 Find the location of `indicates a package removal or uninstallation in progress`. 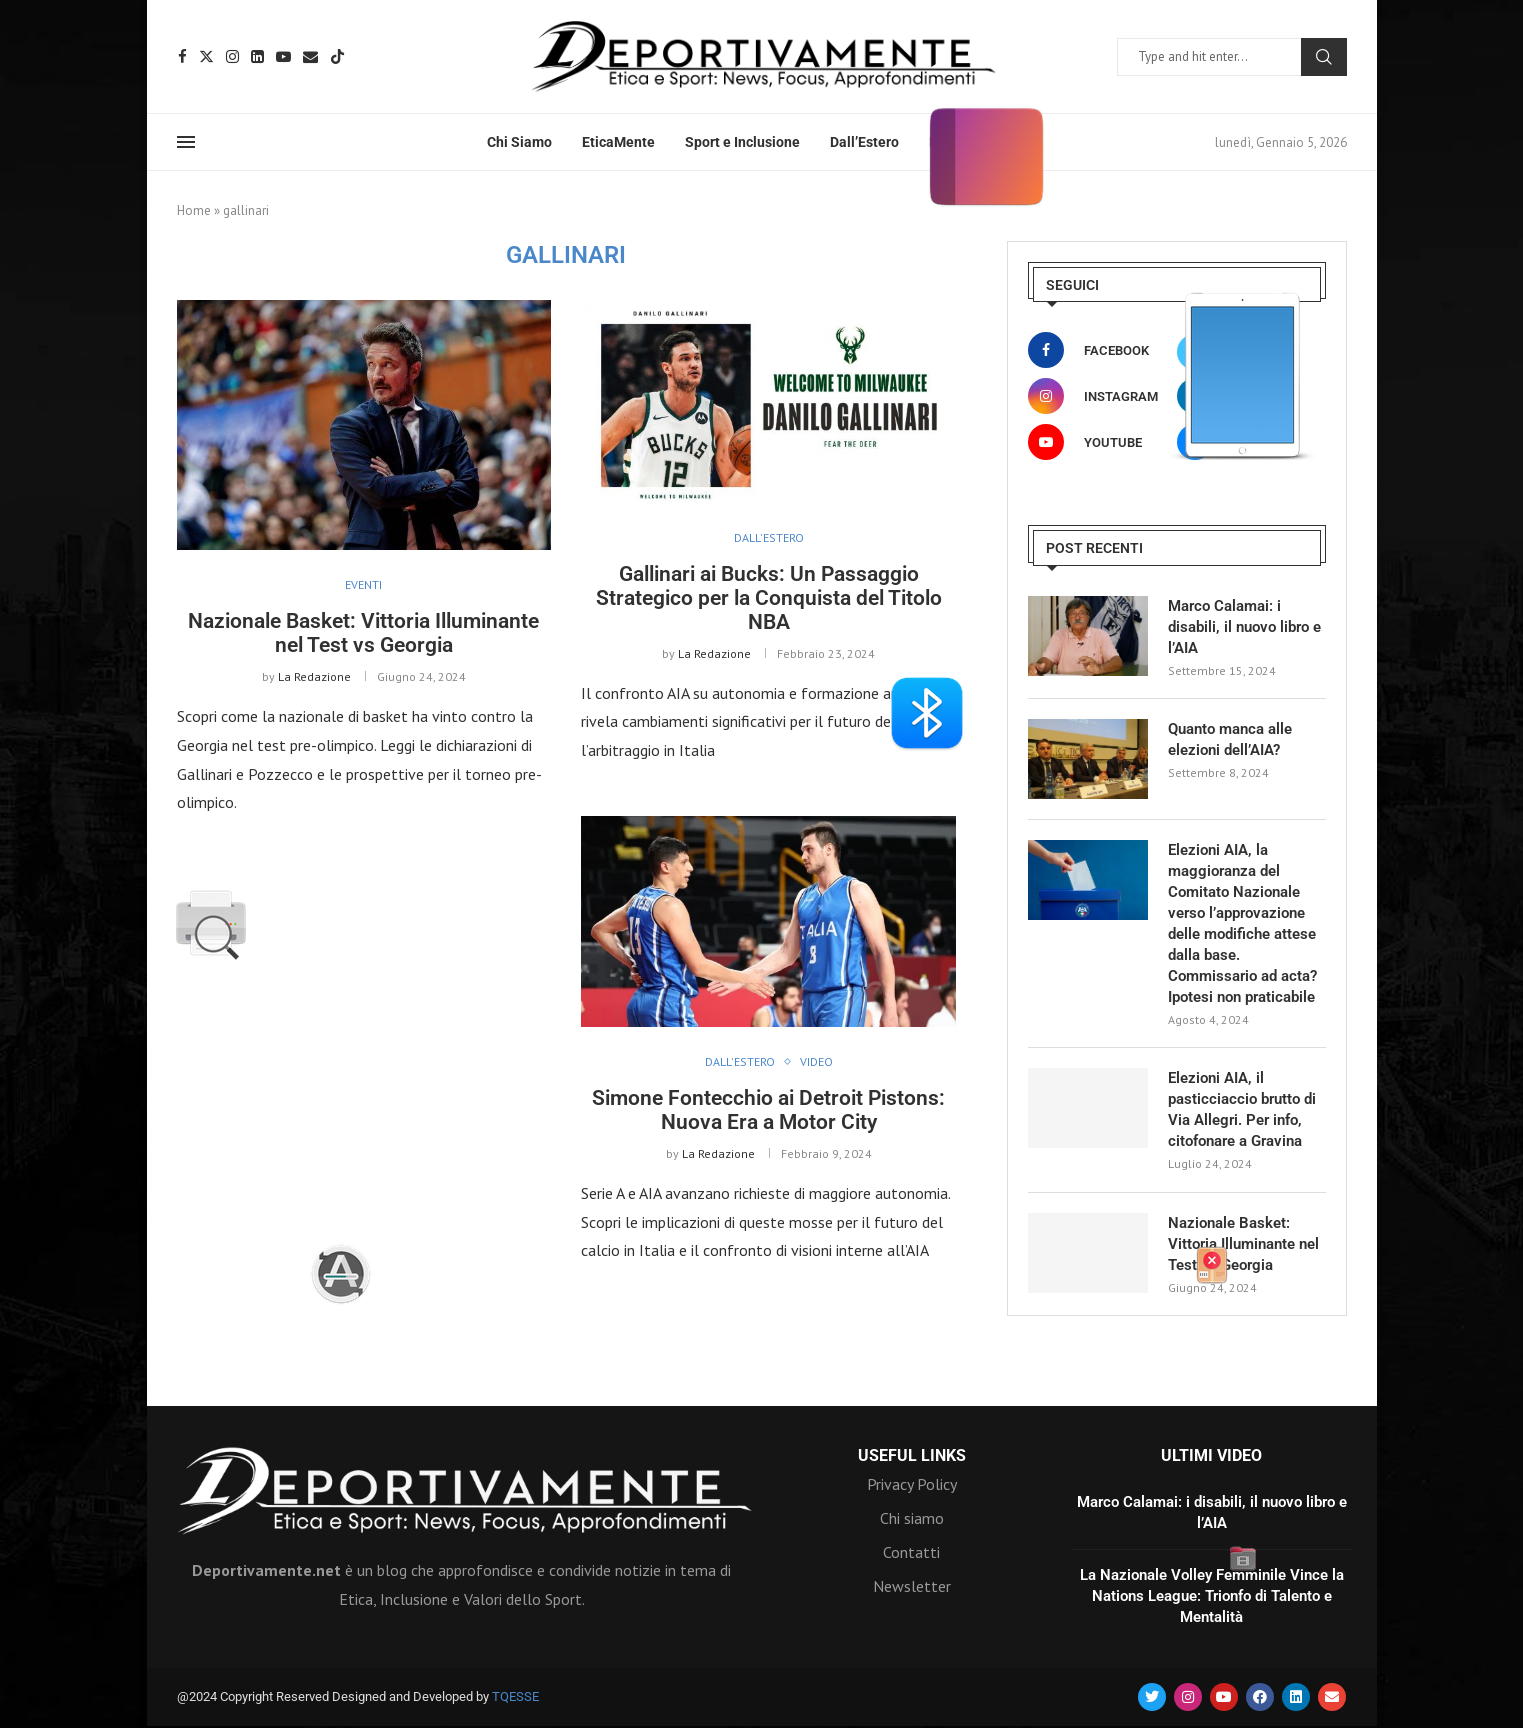

indicates a package removal or uninstallation in progress is located at coordinates (1212, 1265).